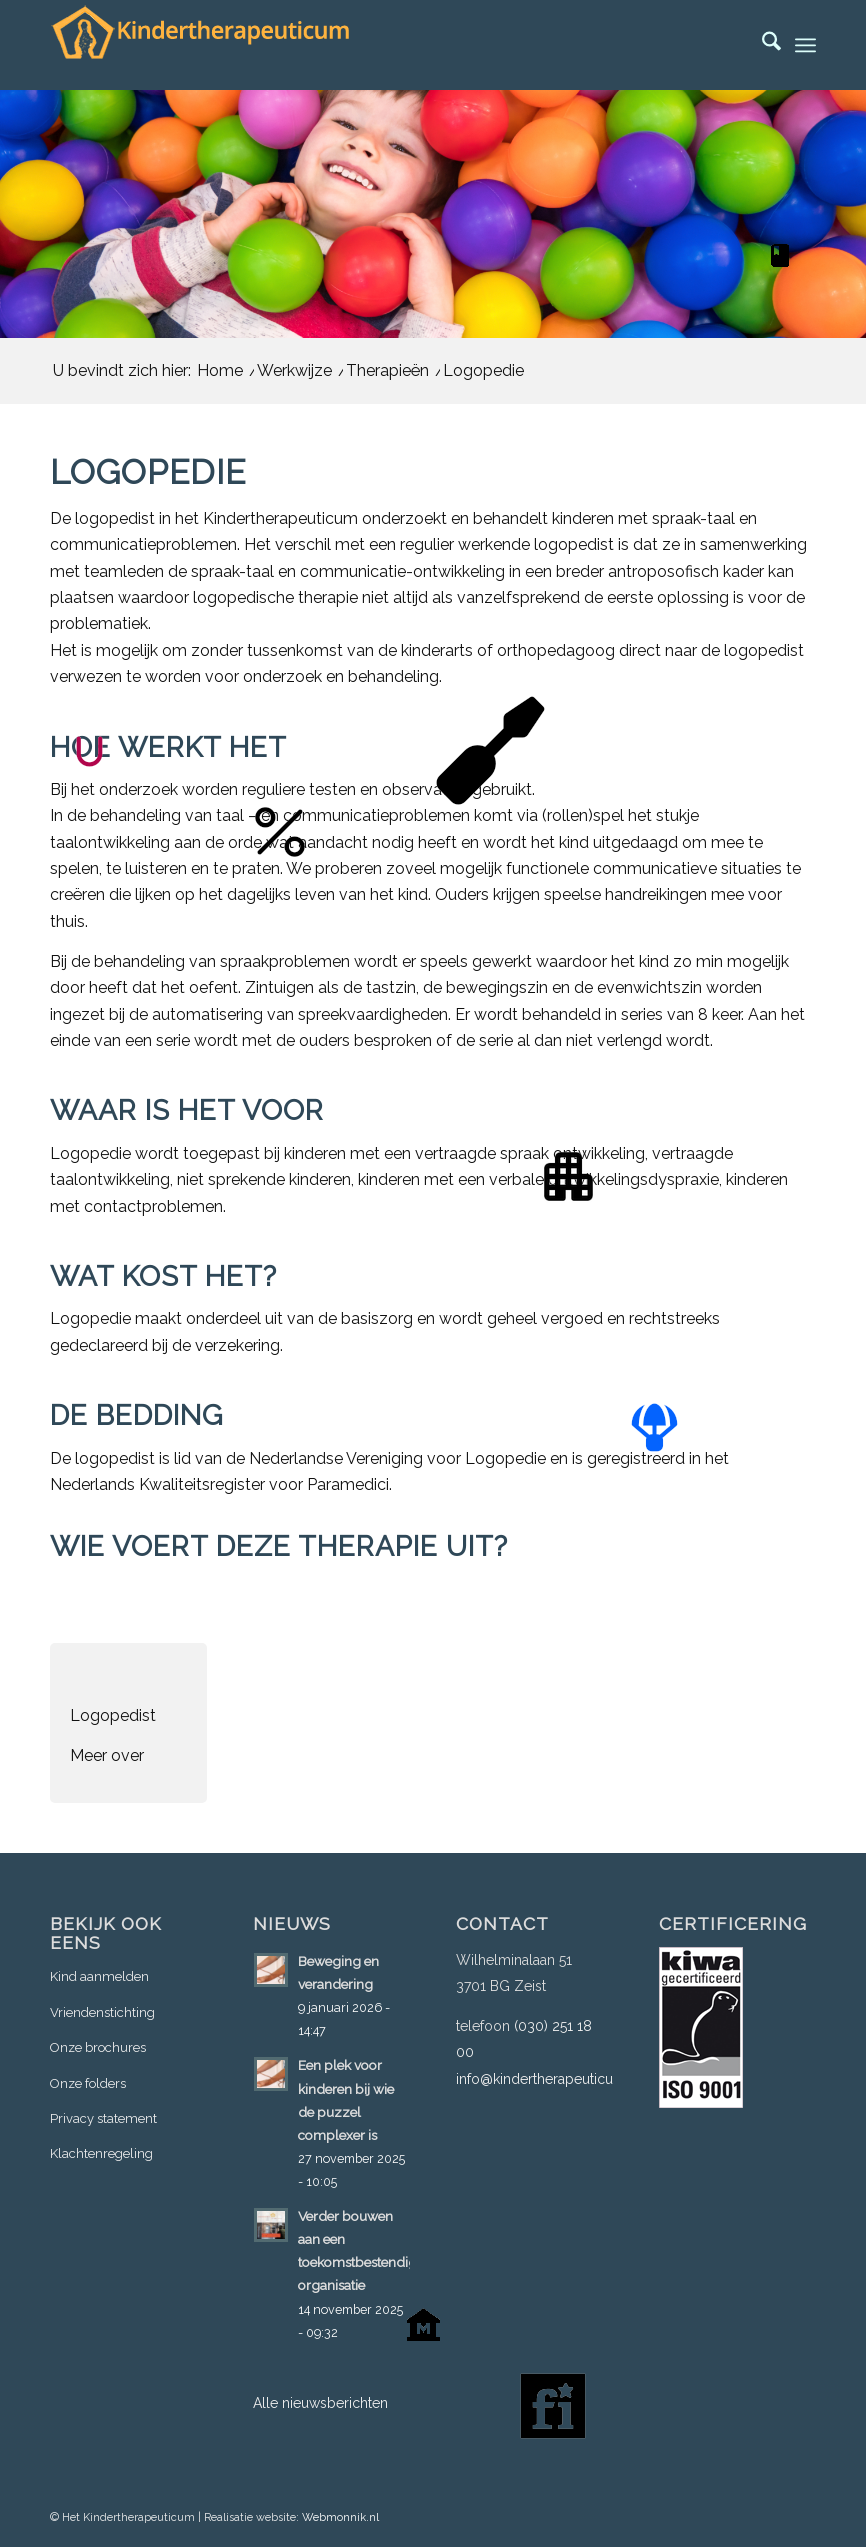 This screenshot has height=2547, width=866. I want to click on the letter U character or text element, so click(89, 751).